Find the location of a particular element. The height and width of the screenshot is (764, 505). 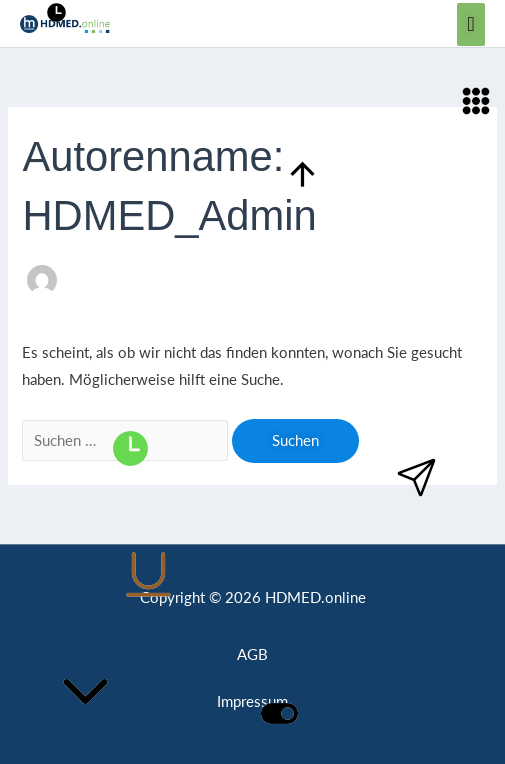

send a message is located at coordinates (416, 477).